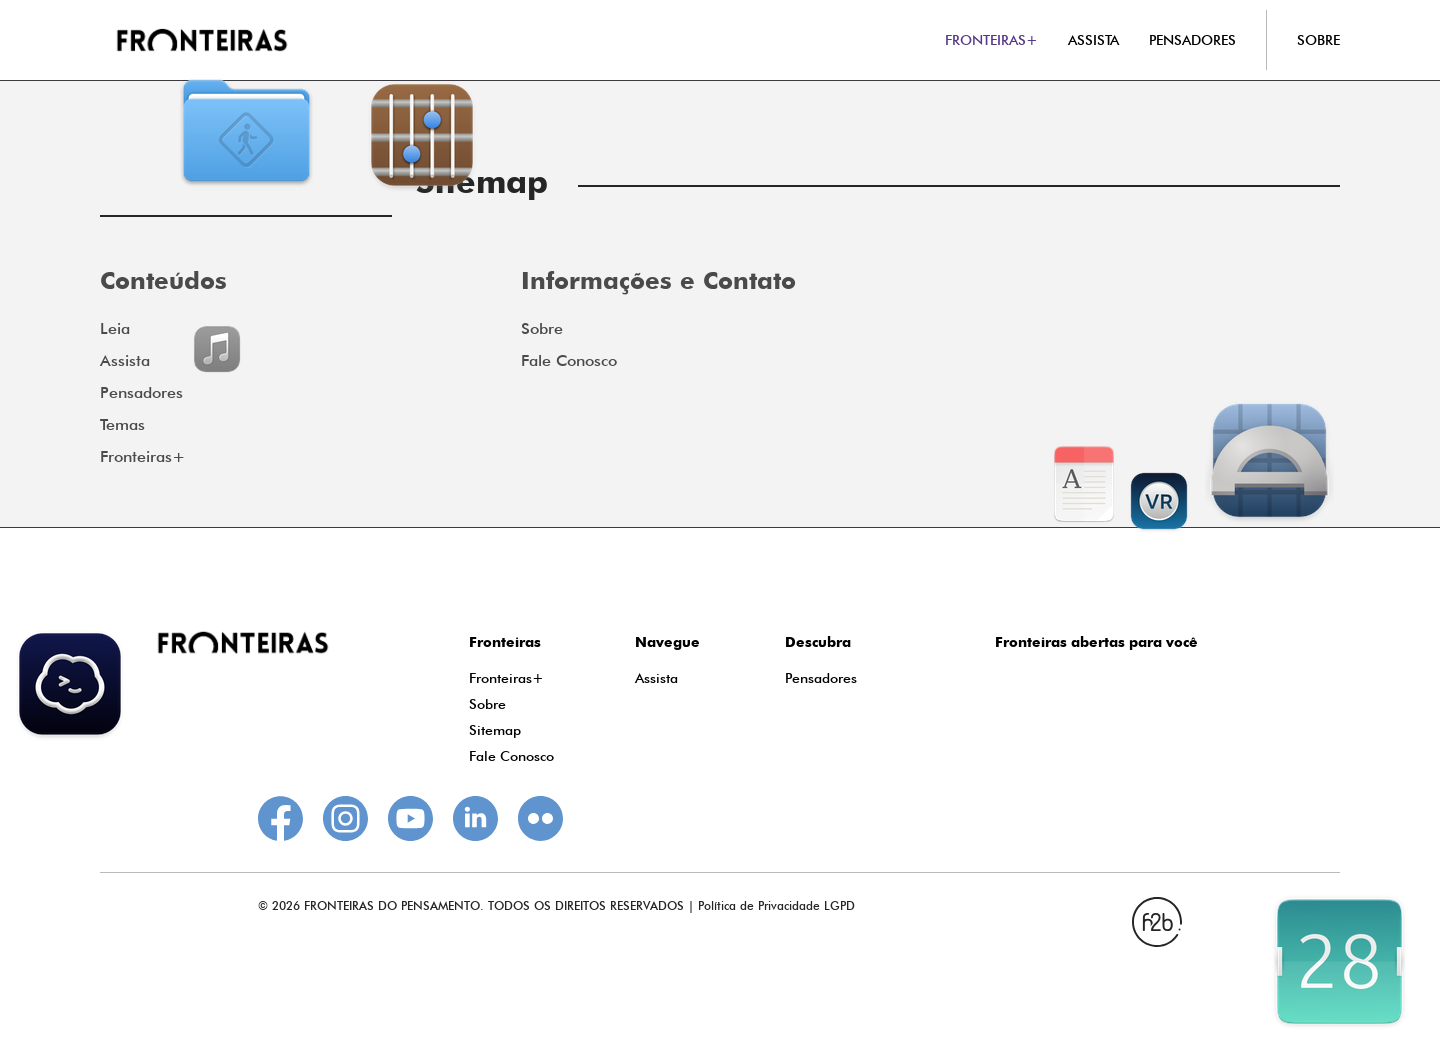  What do you see at coordinates (1159, 501) in the screenshot?
I see `launch VR monitor application` at bounding box center [1159, 501].